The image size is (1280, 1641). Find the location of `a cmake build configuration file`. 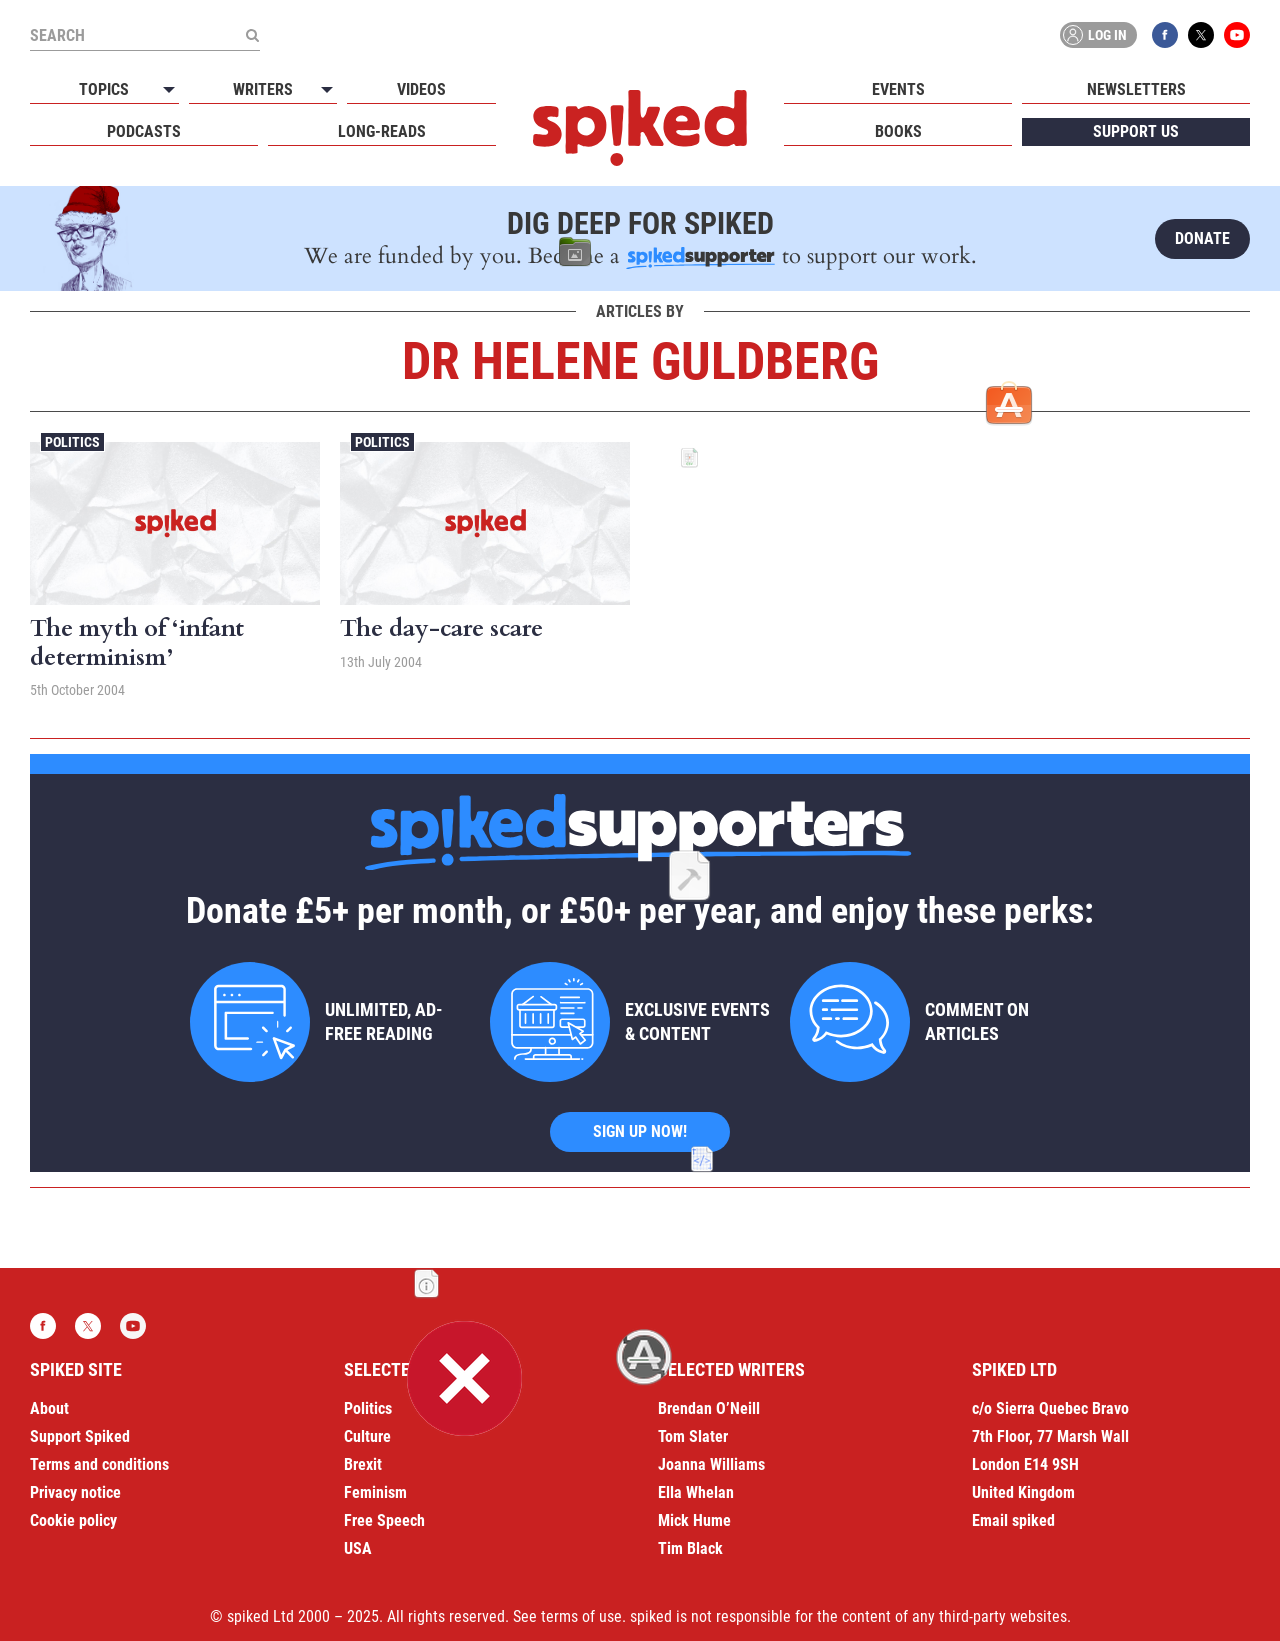

a cmake build configuration file is located at coordinates (689, 875).